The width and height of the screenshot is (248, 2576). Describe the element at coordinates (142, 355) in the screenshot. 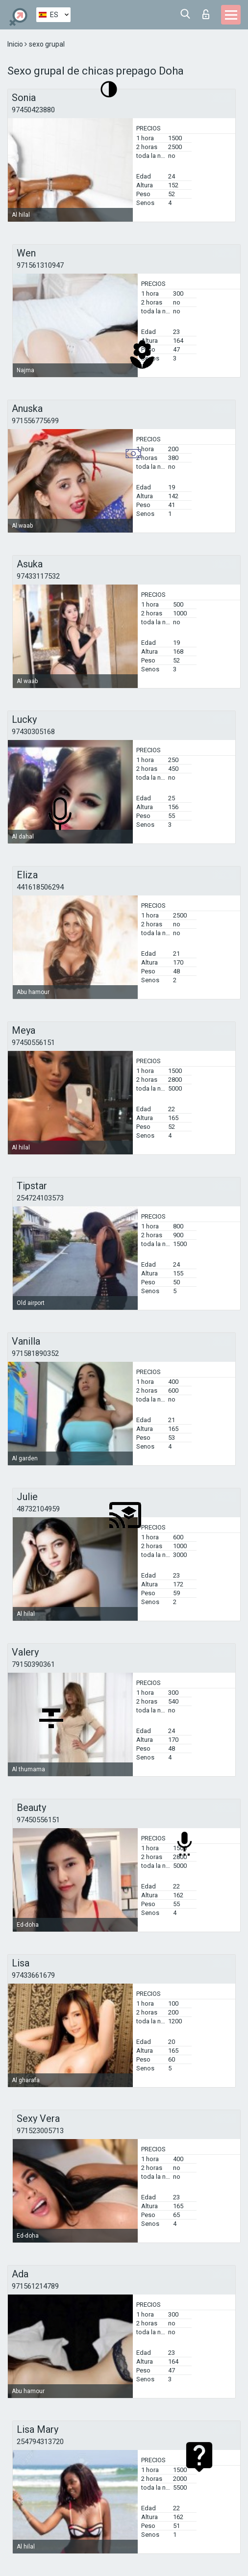

I see `find nearby florists or flower shops` at that location.